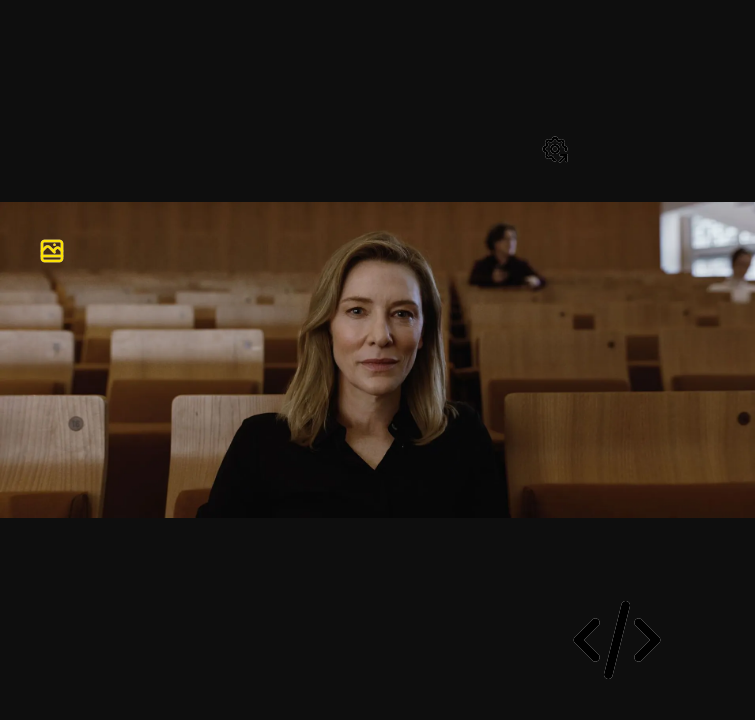 Image resolution: width=755 pixels, height=720 pixels. Describe the element at coordinates (52, 251) in the screenshot. I see `view instant photos or polaroid-style images` at that location.